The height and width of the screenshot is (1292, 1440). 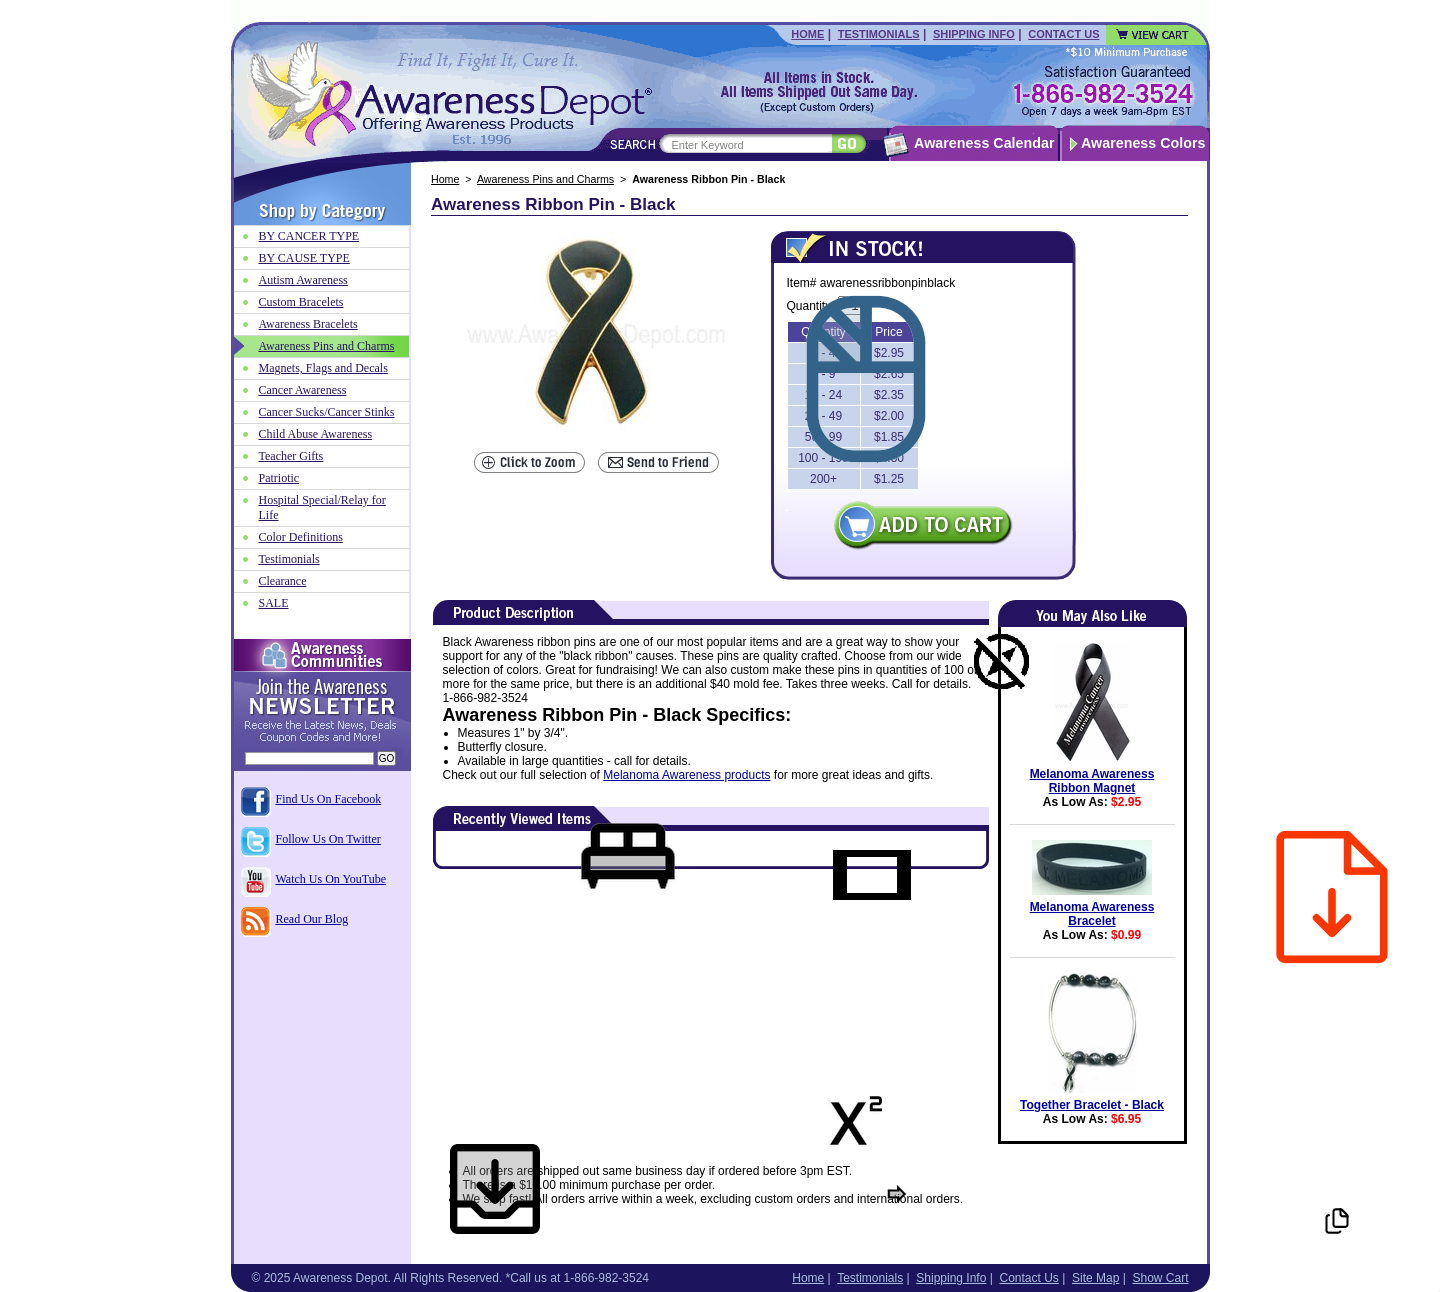 What do you see at coordinates (1001, 661) in the screenshot?
I see `disable compass or navigation features` at bounding box center [1001, 661].